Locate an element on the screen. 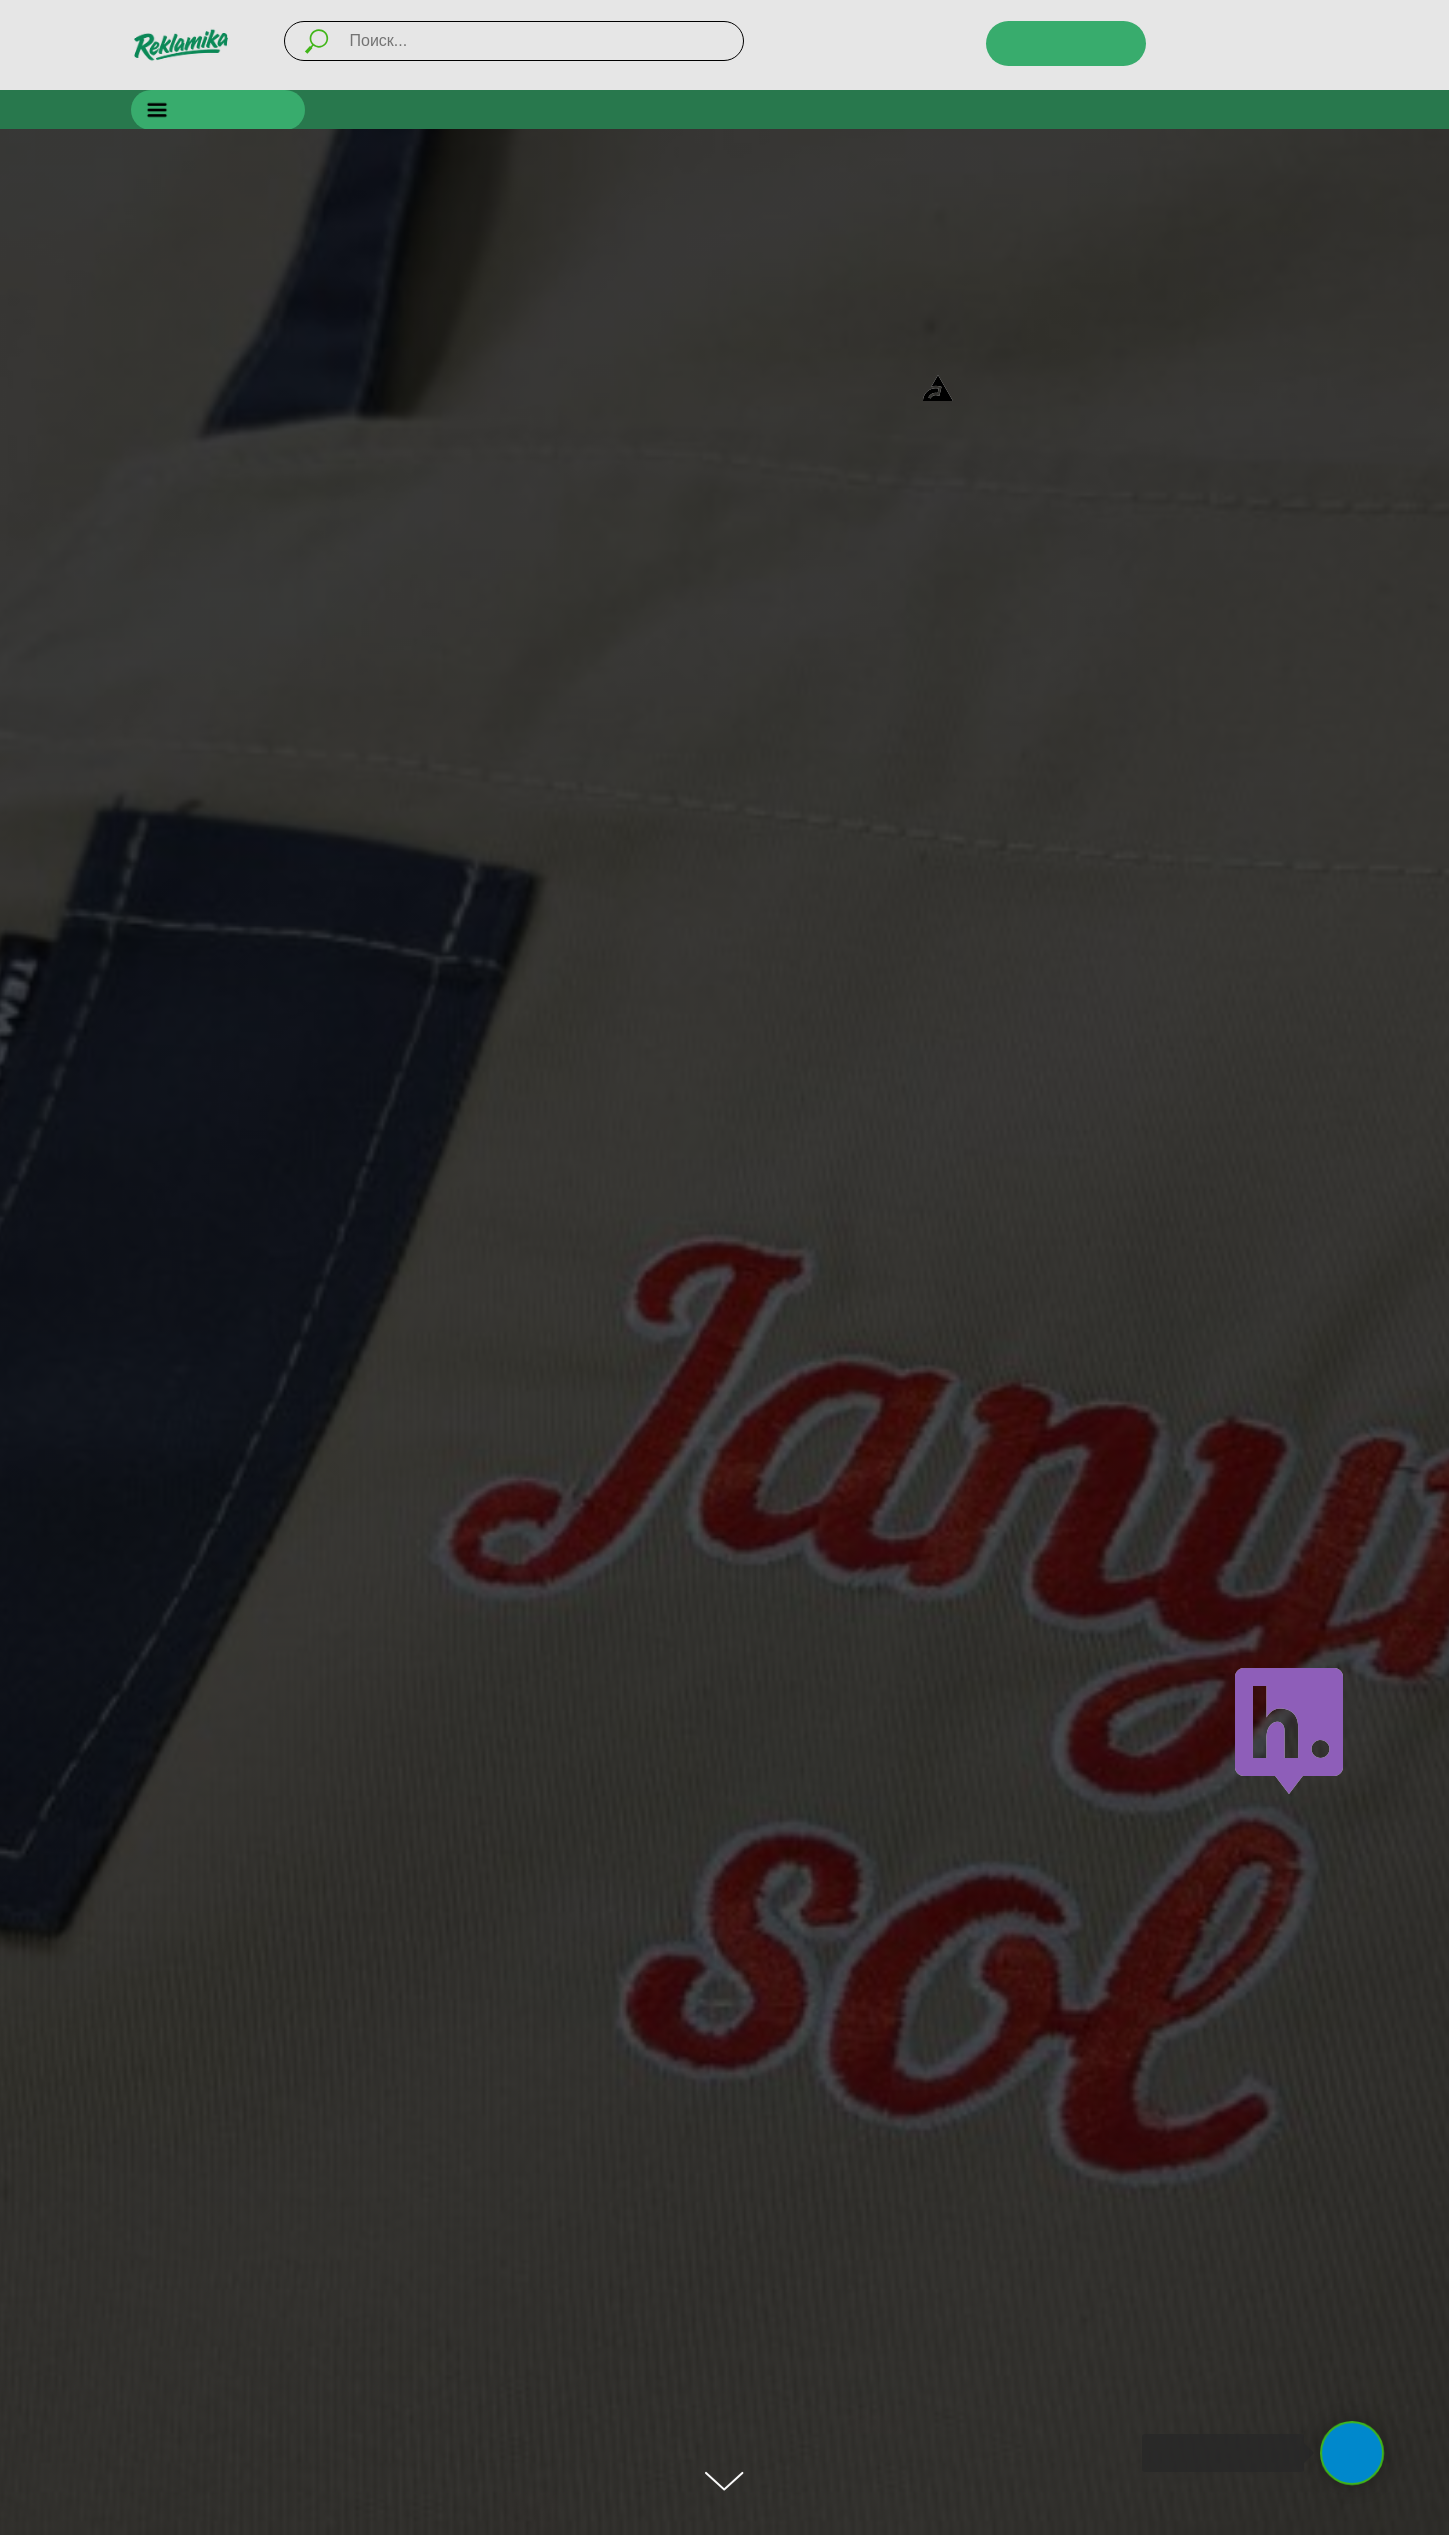 This screenshot has height=2535, width=1449. biome code formatter and linter tool logo is located at coordinates (938, 388).